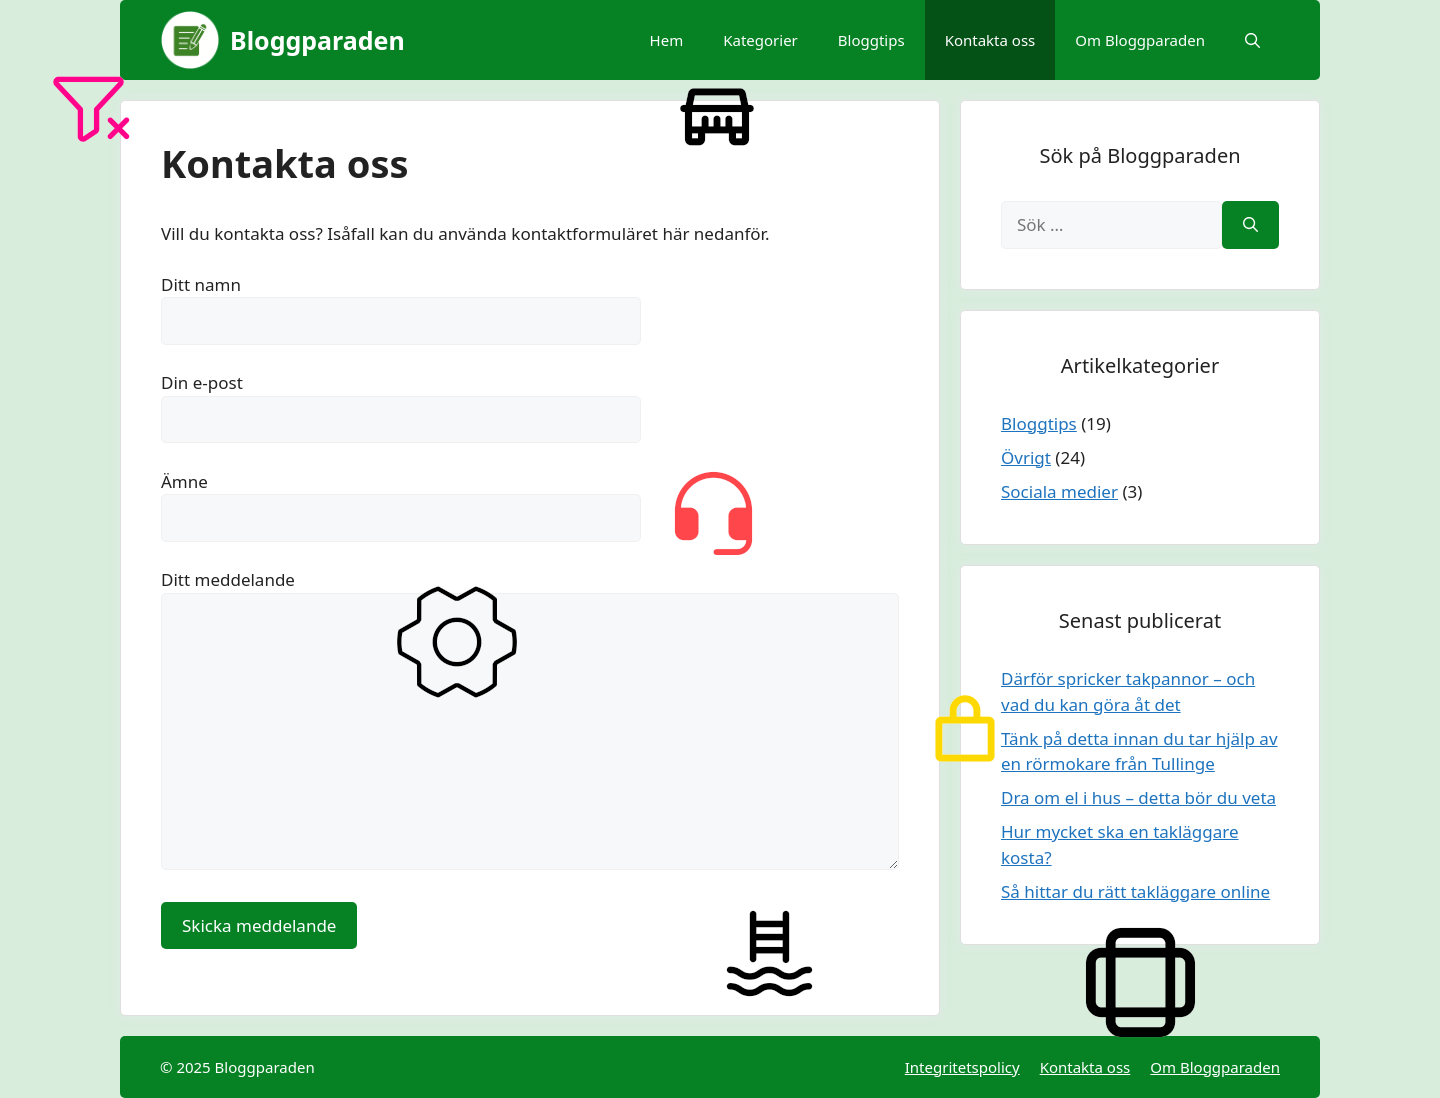 The width and height of the screenshot is (1440, 1098). What do you see at coordinates (769, 953) in the screenshot?
I see `indicates swimming pool amenity available` at bounding box center [769, 953].